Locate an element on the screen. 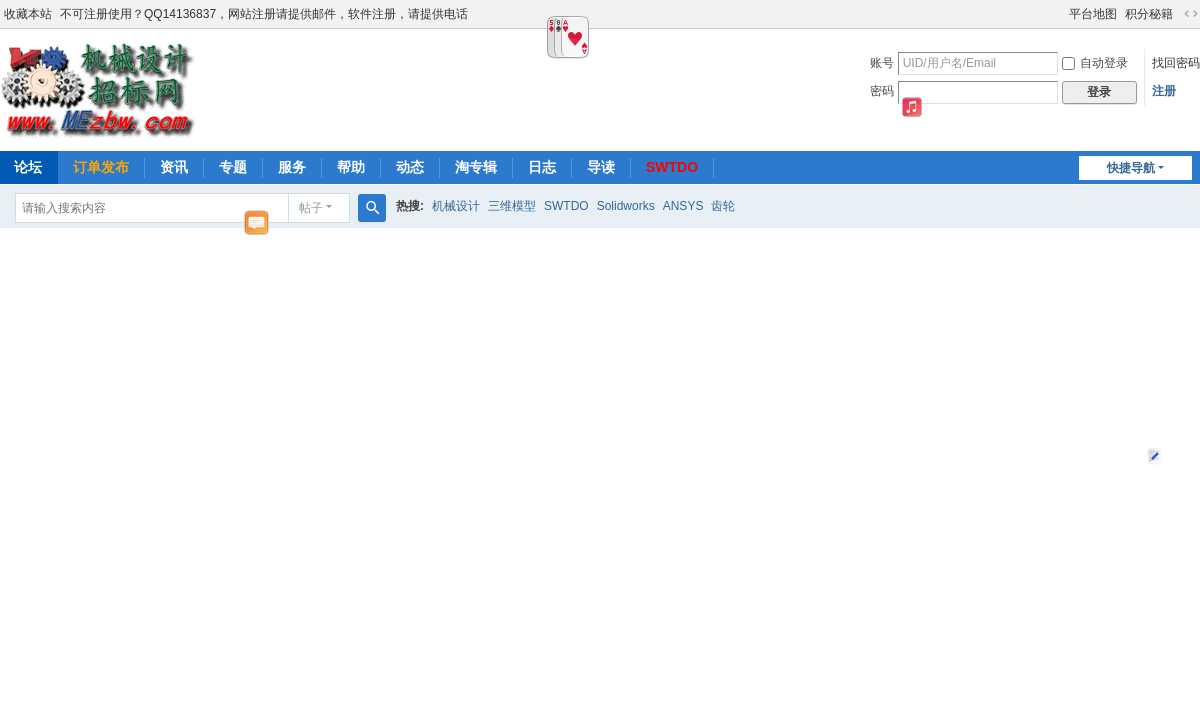 This screenshot has width=1200, height=720. open the software learning or tutorial app is located at coordinates (1154, 456).